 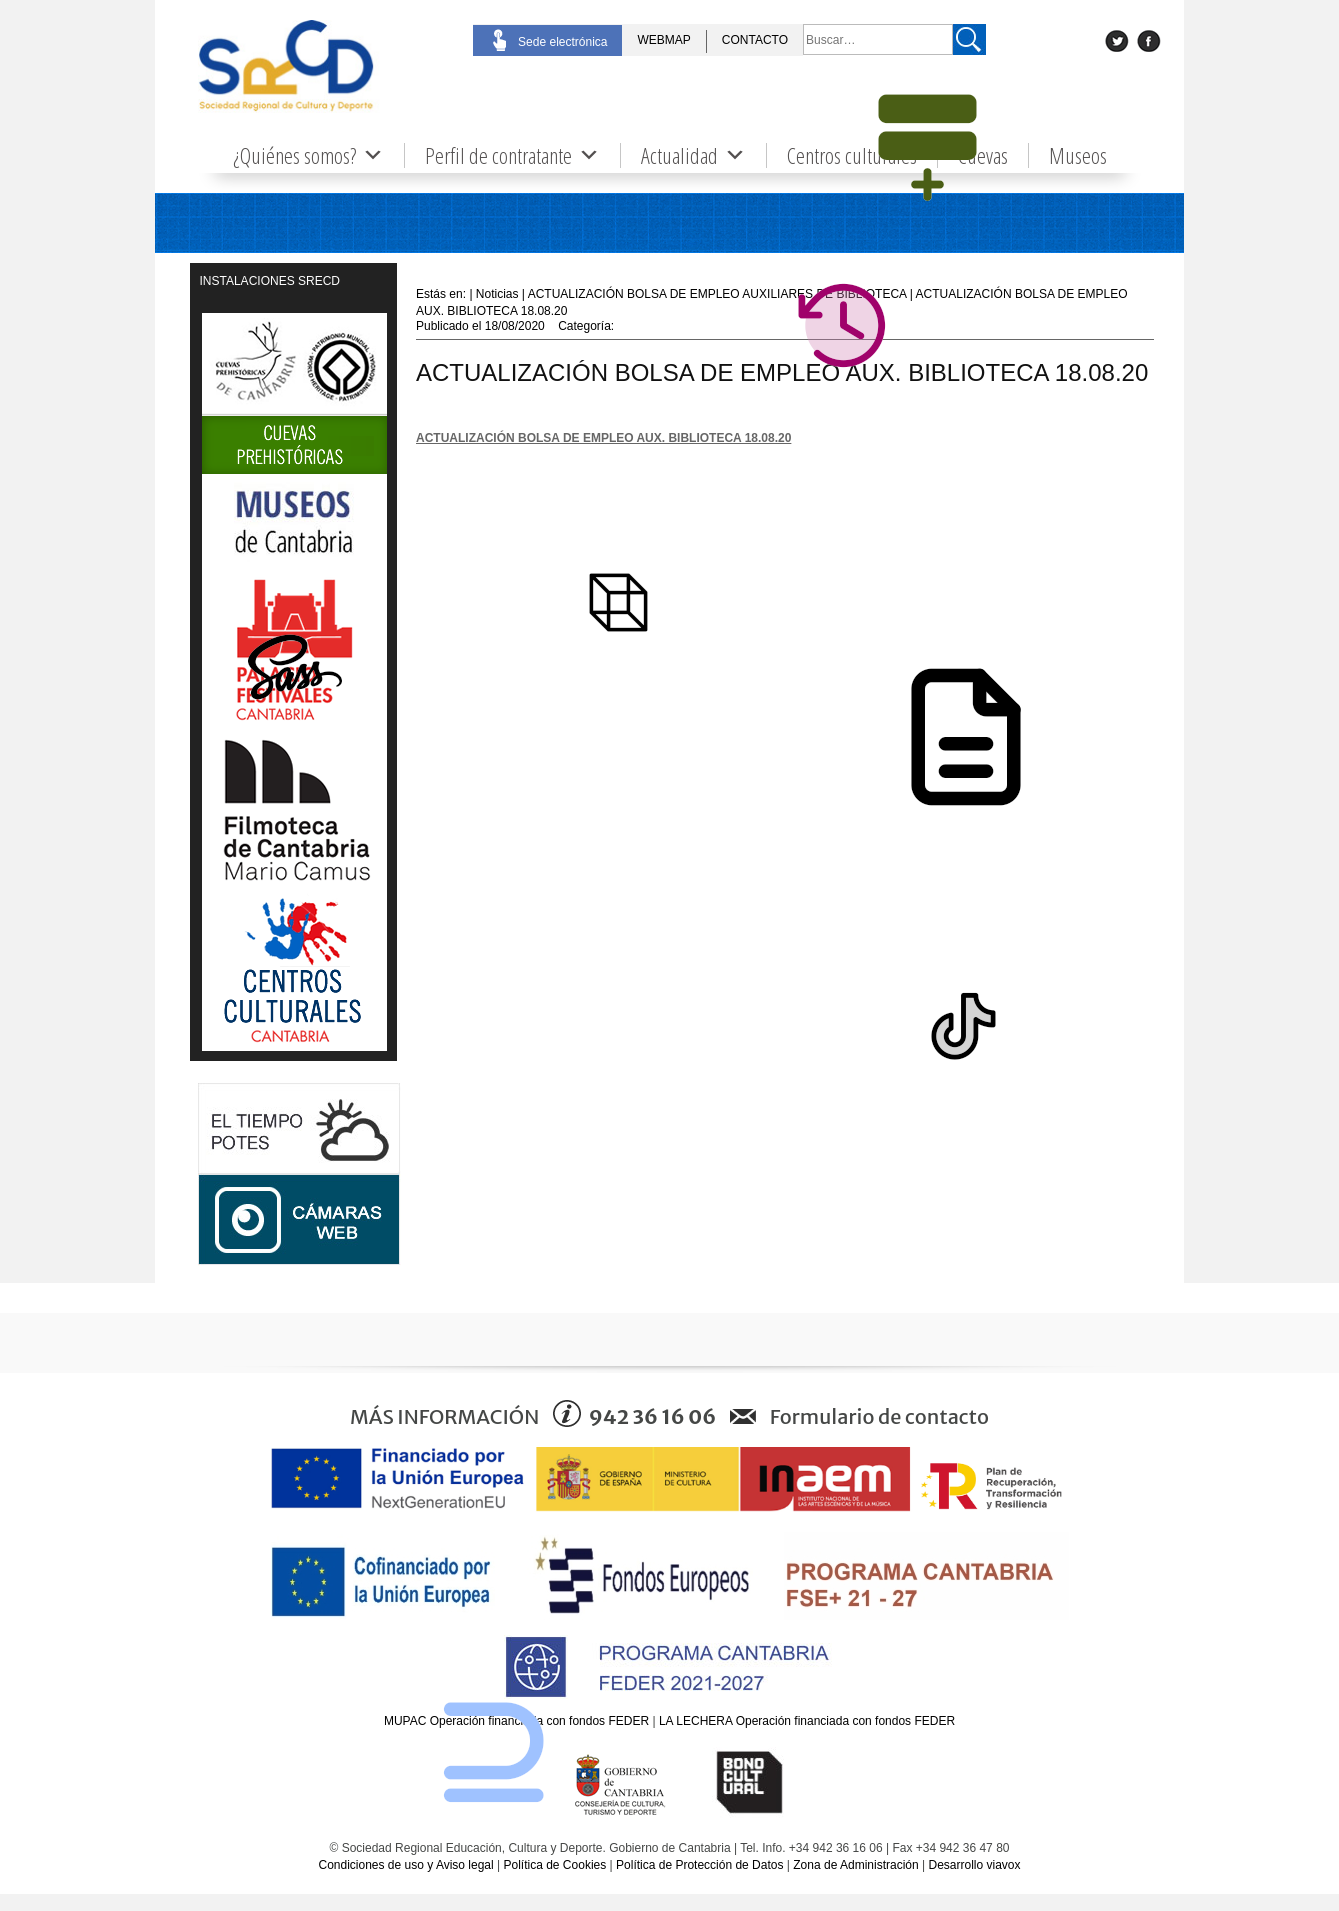 I want to click on view 3D model or object, so click(x=618, y=602).